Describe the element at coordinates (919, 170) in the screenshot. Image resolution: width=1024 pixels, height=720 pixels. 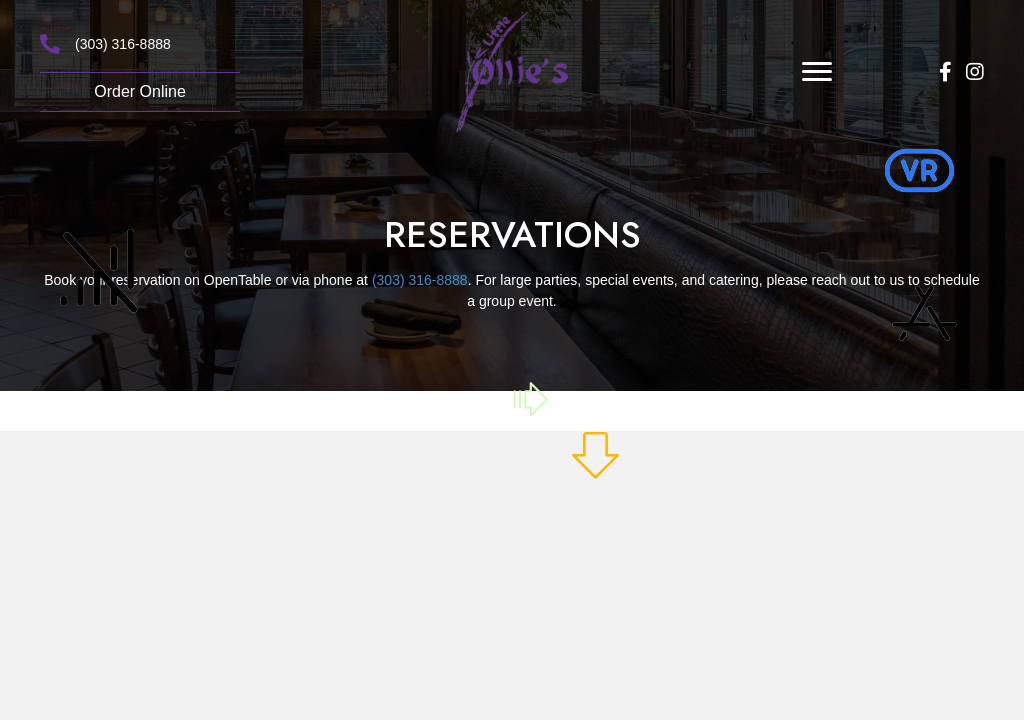
I see `access virtual reality mode or features` at that location.